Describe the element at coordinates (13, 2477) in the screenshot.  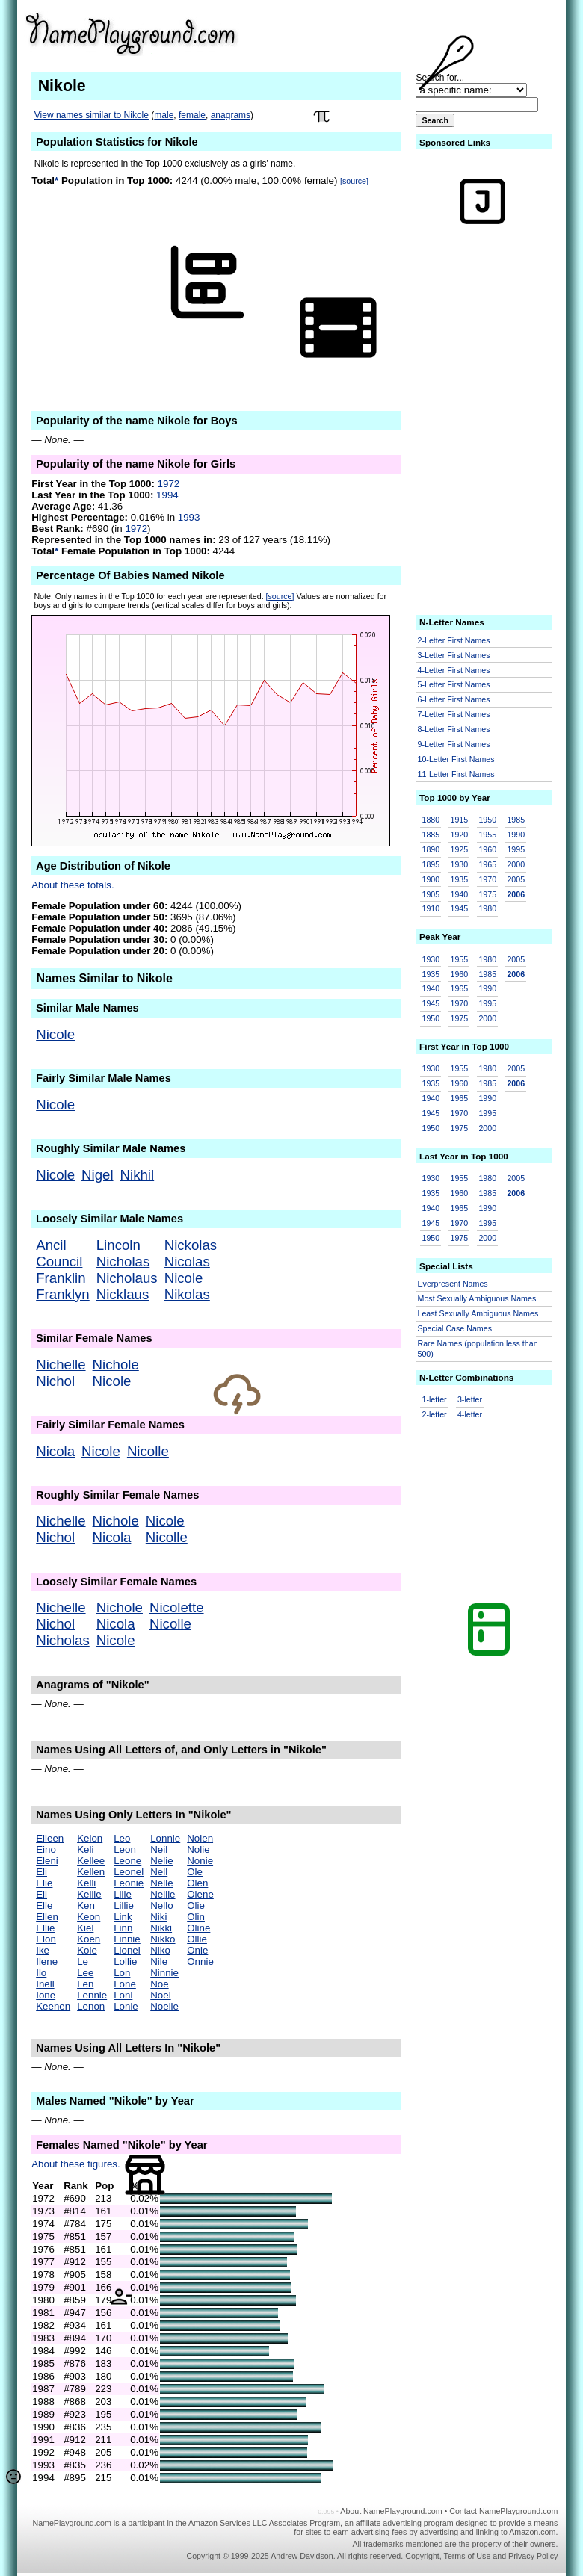
I see `indicates neutral feedback or rating` at that location.